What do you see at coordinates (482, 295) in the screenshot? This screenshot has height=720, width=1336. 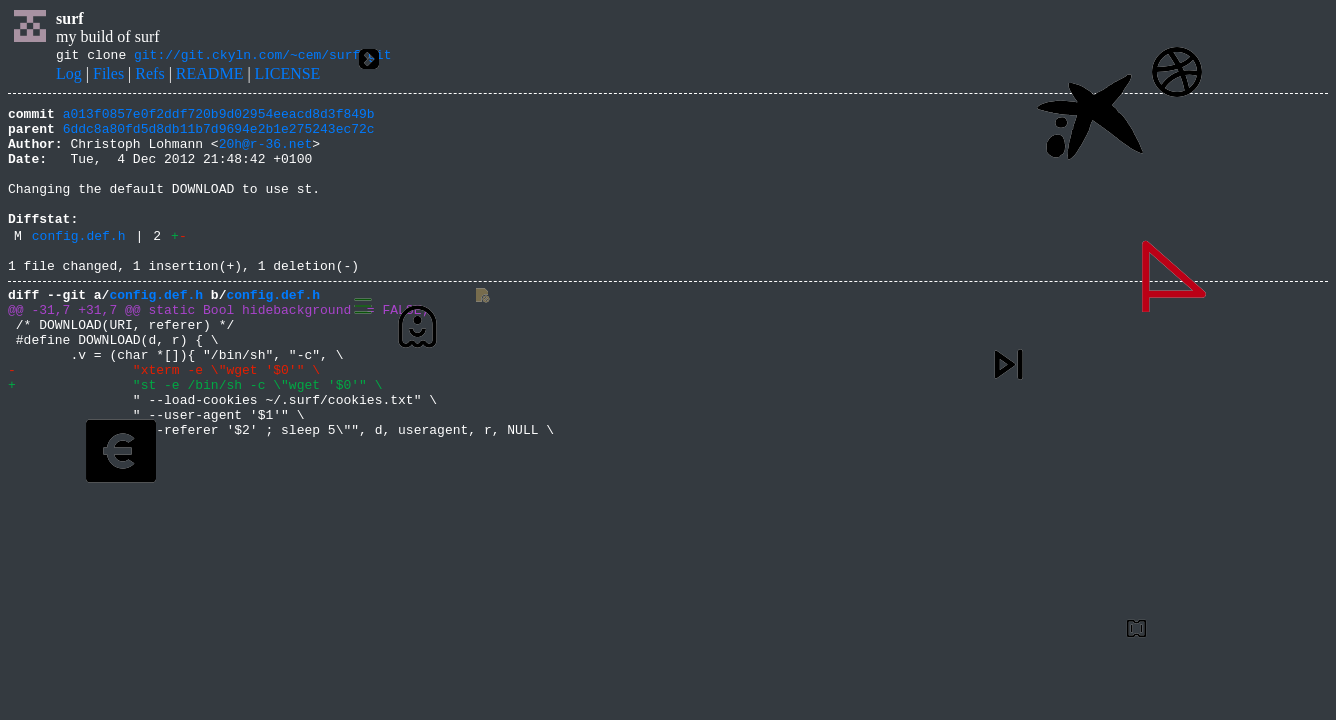 I see `file access denied or restricted` at bounding box center [482, 295].